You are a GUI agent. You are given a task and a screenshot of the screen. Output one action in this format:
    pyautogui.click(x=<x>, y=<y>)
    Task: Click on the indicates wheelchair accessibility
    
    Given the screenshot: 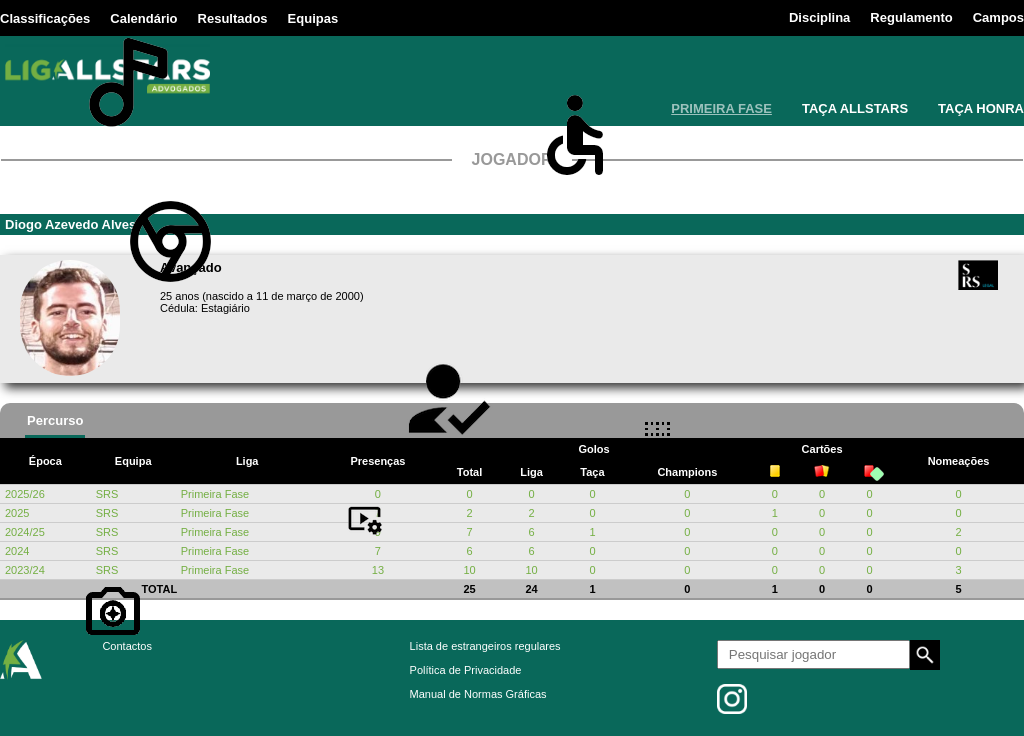 What is the action you would take?
    pyautogui.click(x=575, y=135)
    